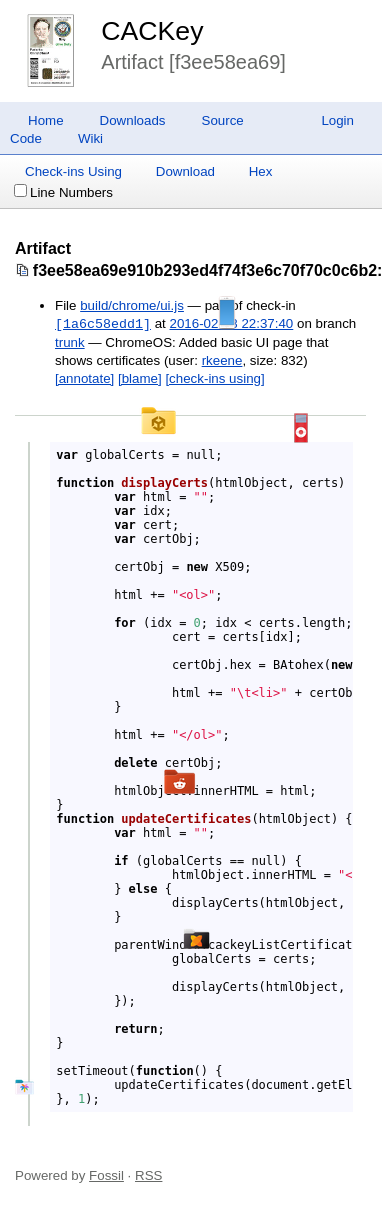 The height and width of the screenshot is (1213, 382). I want to click on open unity project files folder, so click(158, 421).